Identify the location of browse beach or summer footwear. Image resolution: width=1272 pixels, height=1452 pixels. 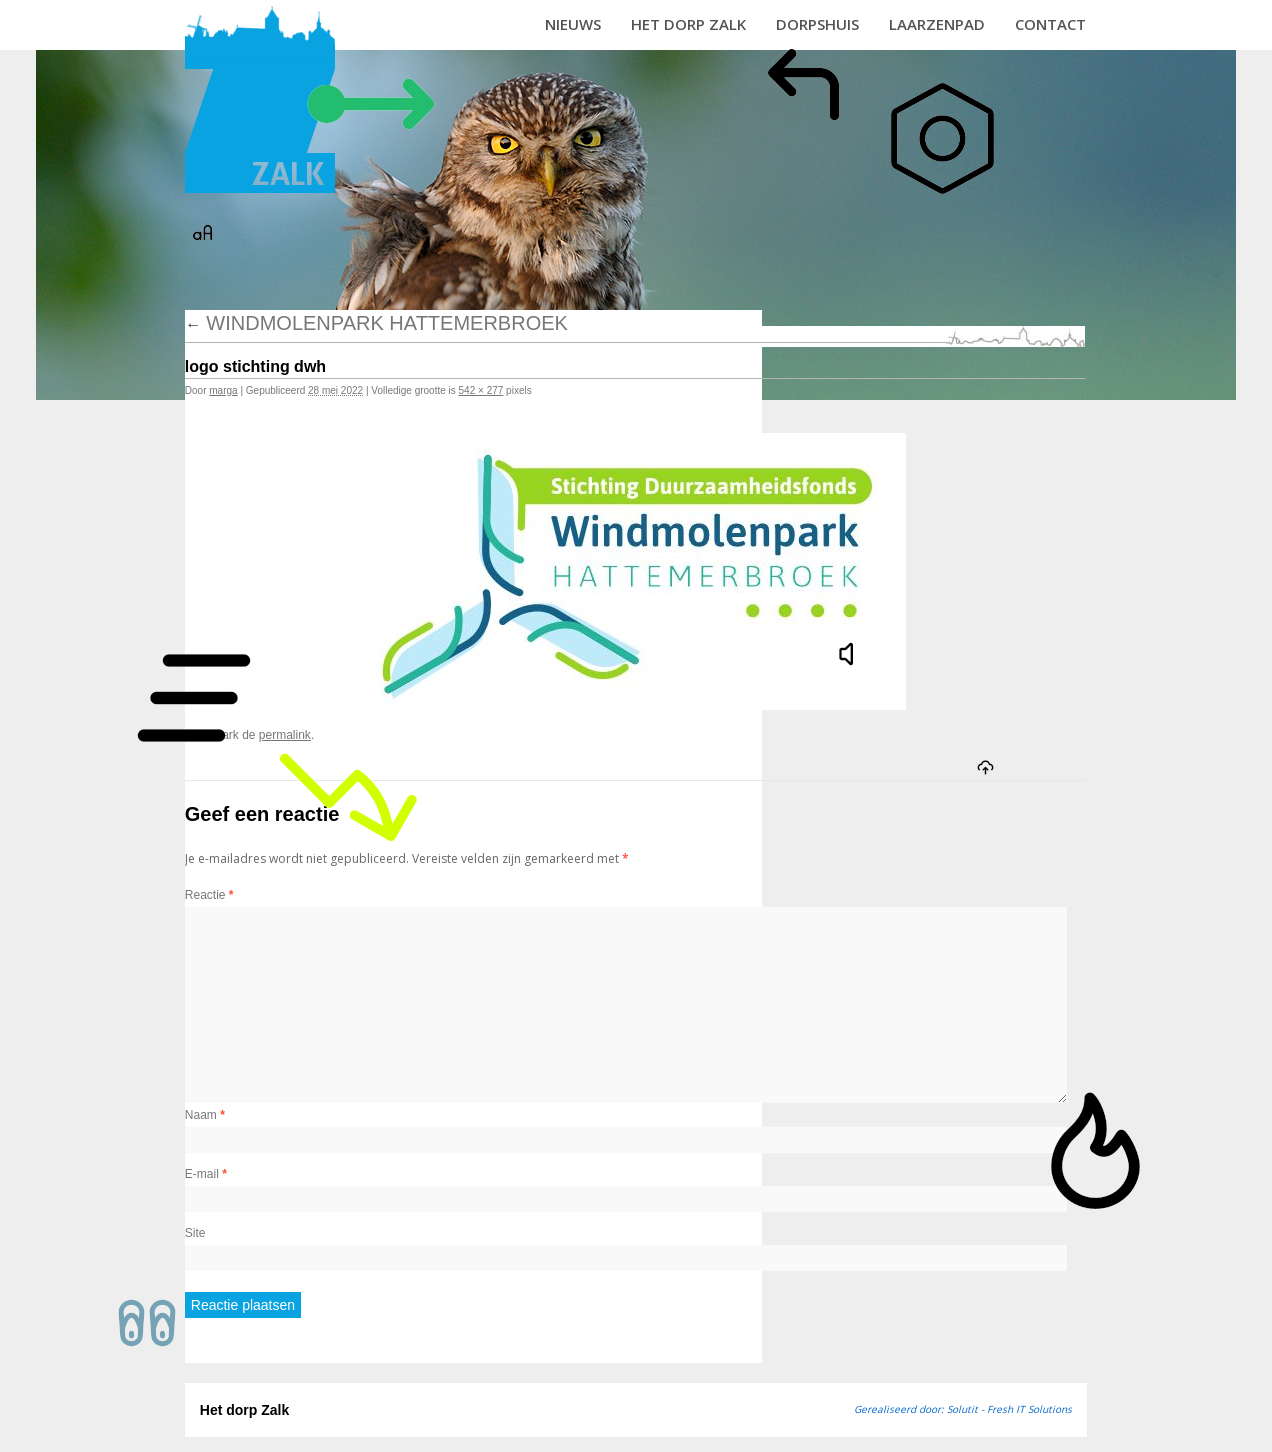
(147, 1323).